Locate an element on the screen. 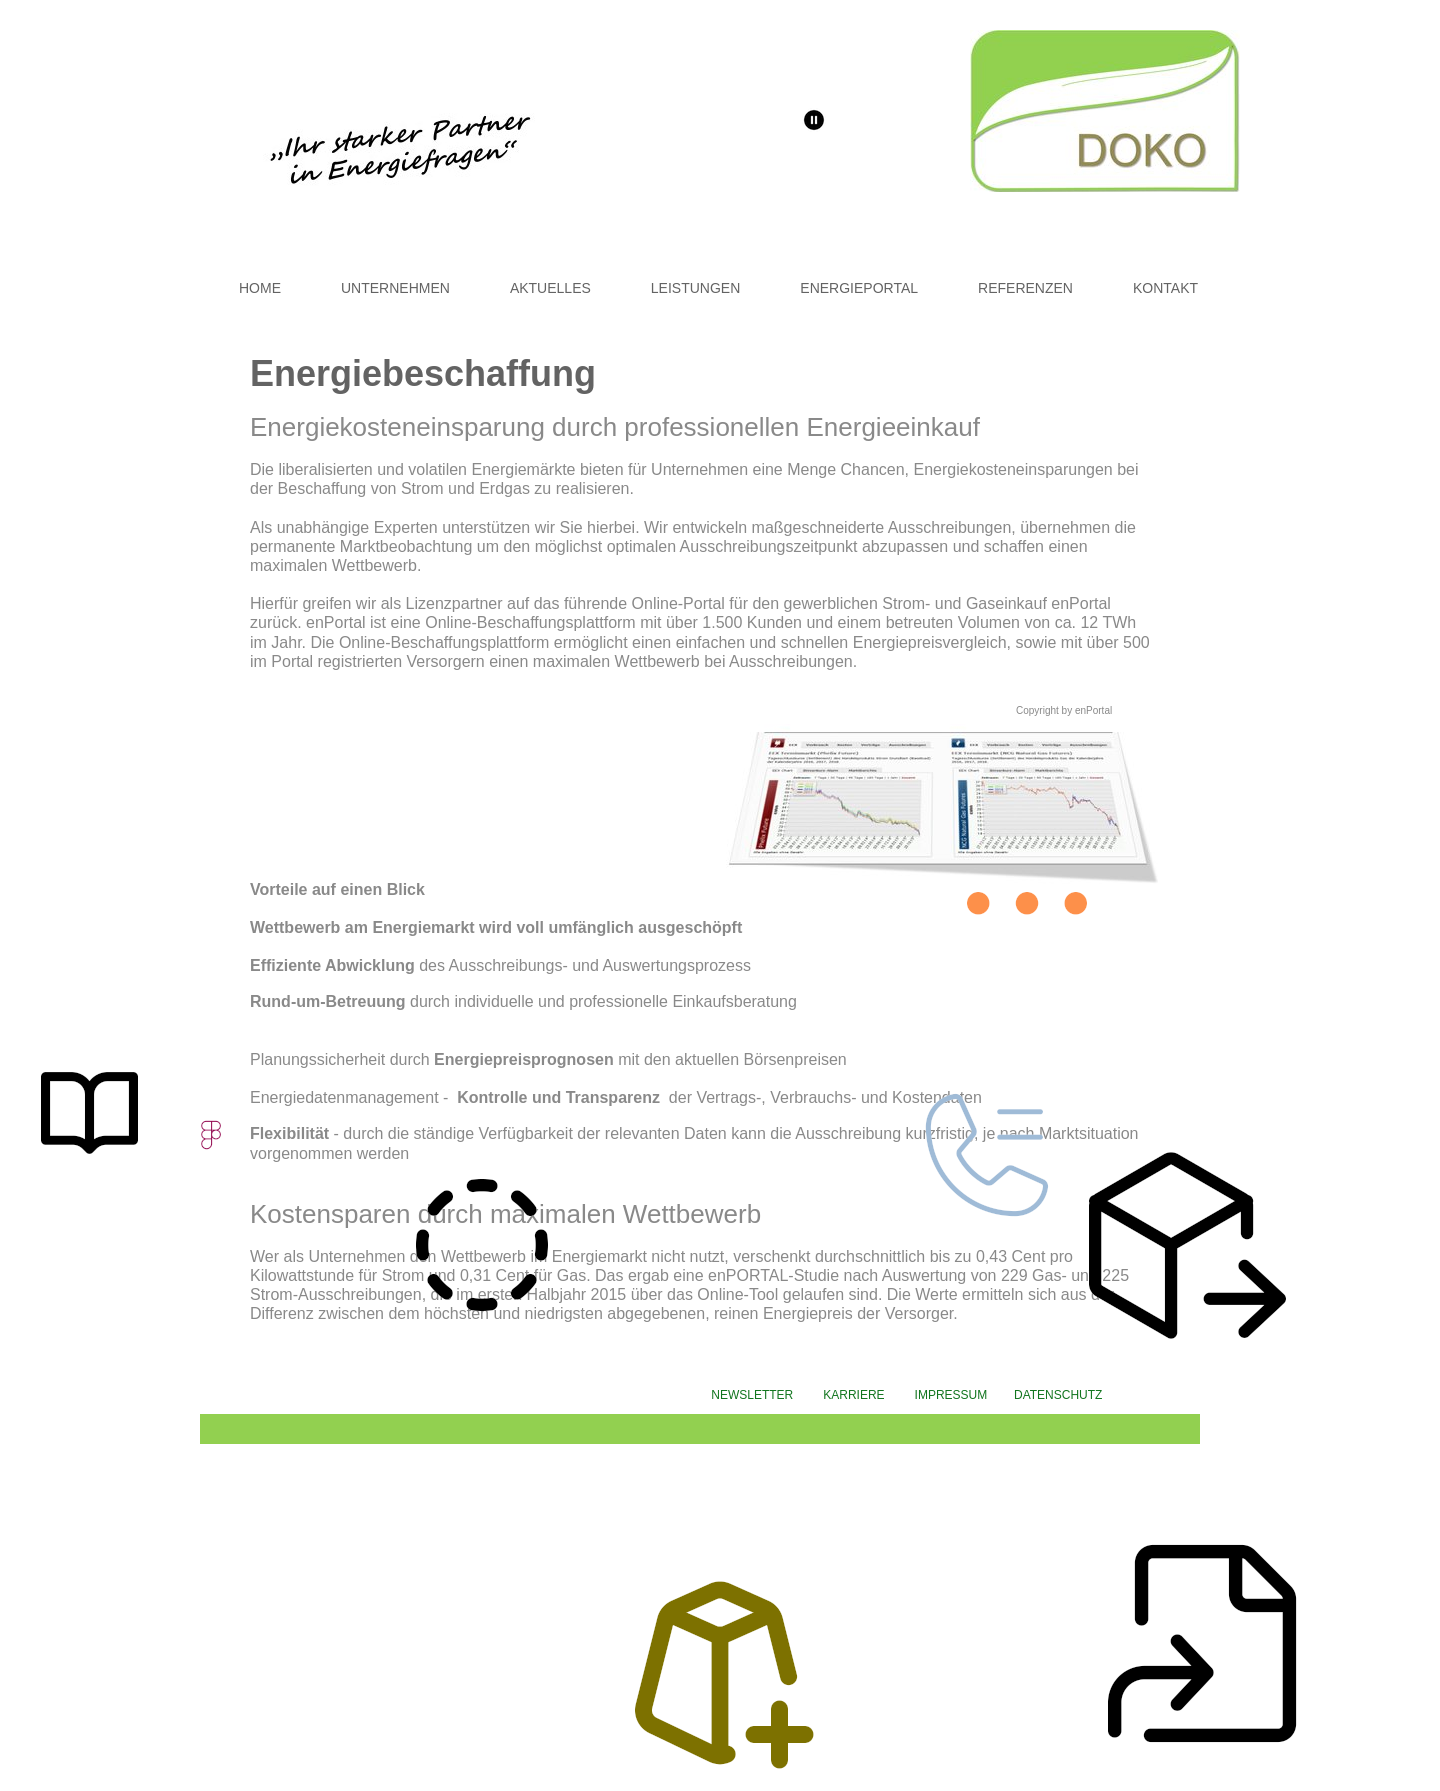  access documentation or readme is located at coordinates (89, 1114).